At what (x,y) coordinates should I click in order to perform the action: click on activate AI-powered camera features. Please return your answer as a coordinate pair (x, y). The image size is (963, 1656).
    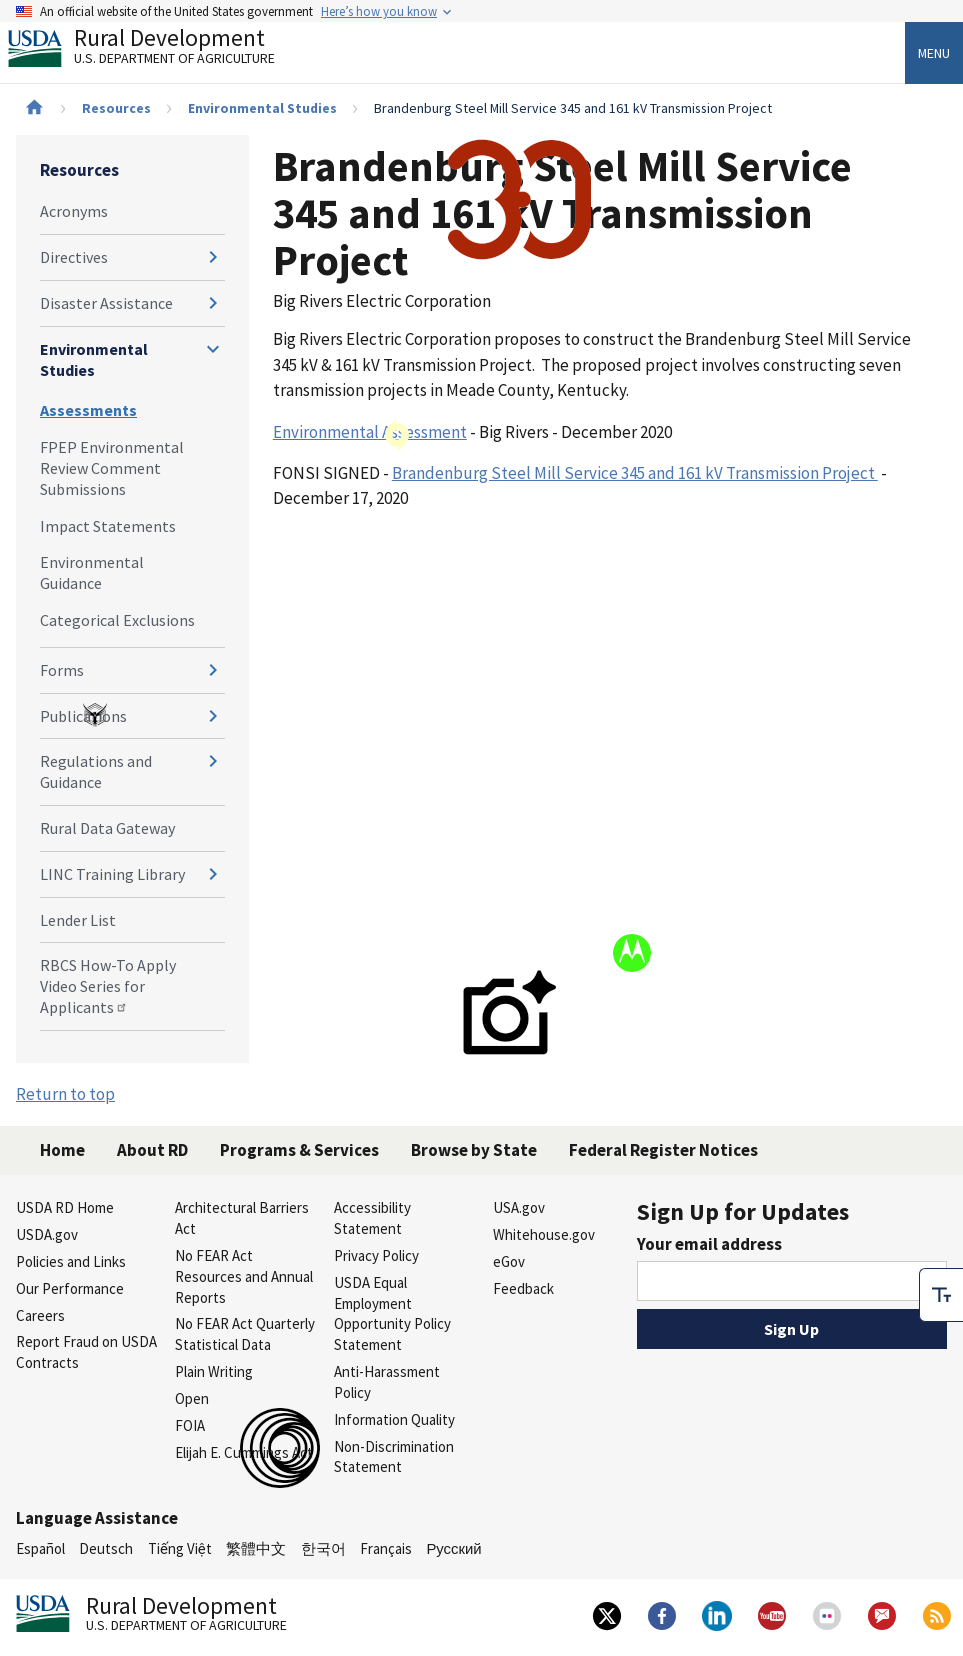
    Looking at the image, I should click on (505, 1016).